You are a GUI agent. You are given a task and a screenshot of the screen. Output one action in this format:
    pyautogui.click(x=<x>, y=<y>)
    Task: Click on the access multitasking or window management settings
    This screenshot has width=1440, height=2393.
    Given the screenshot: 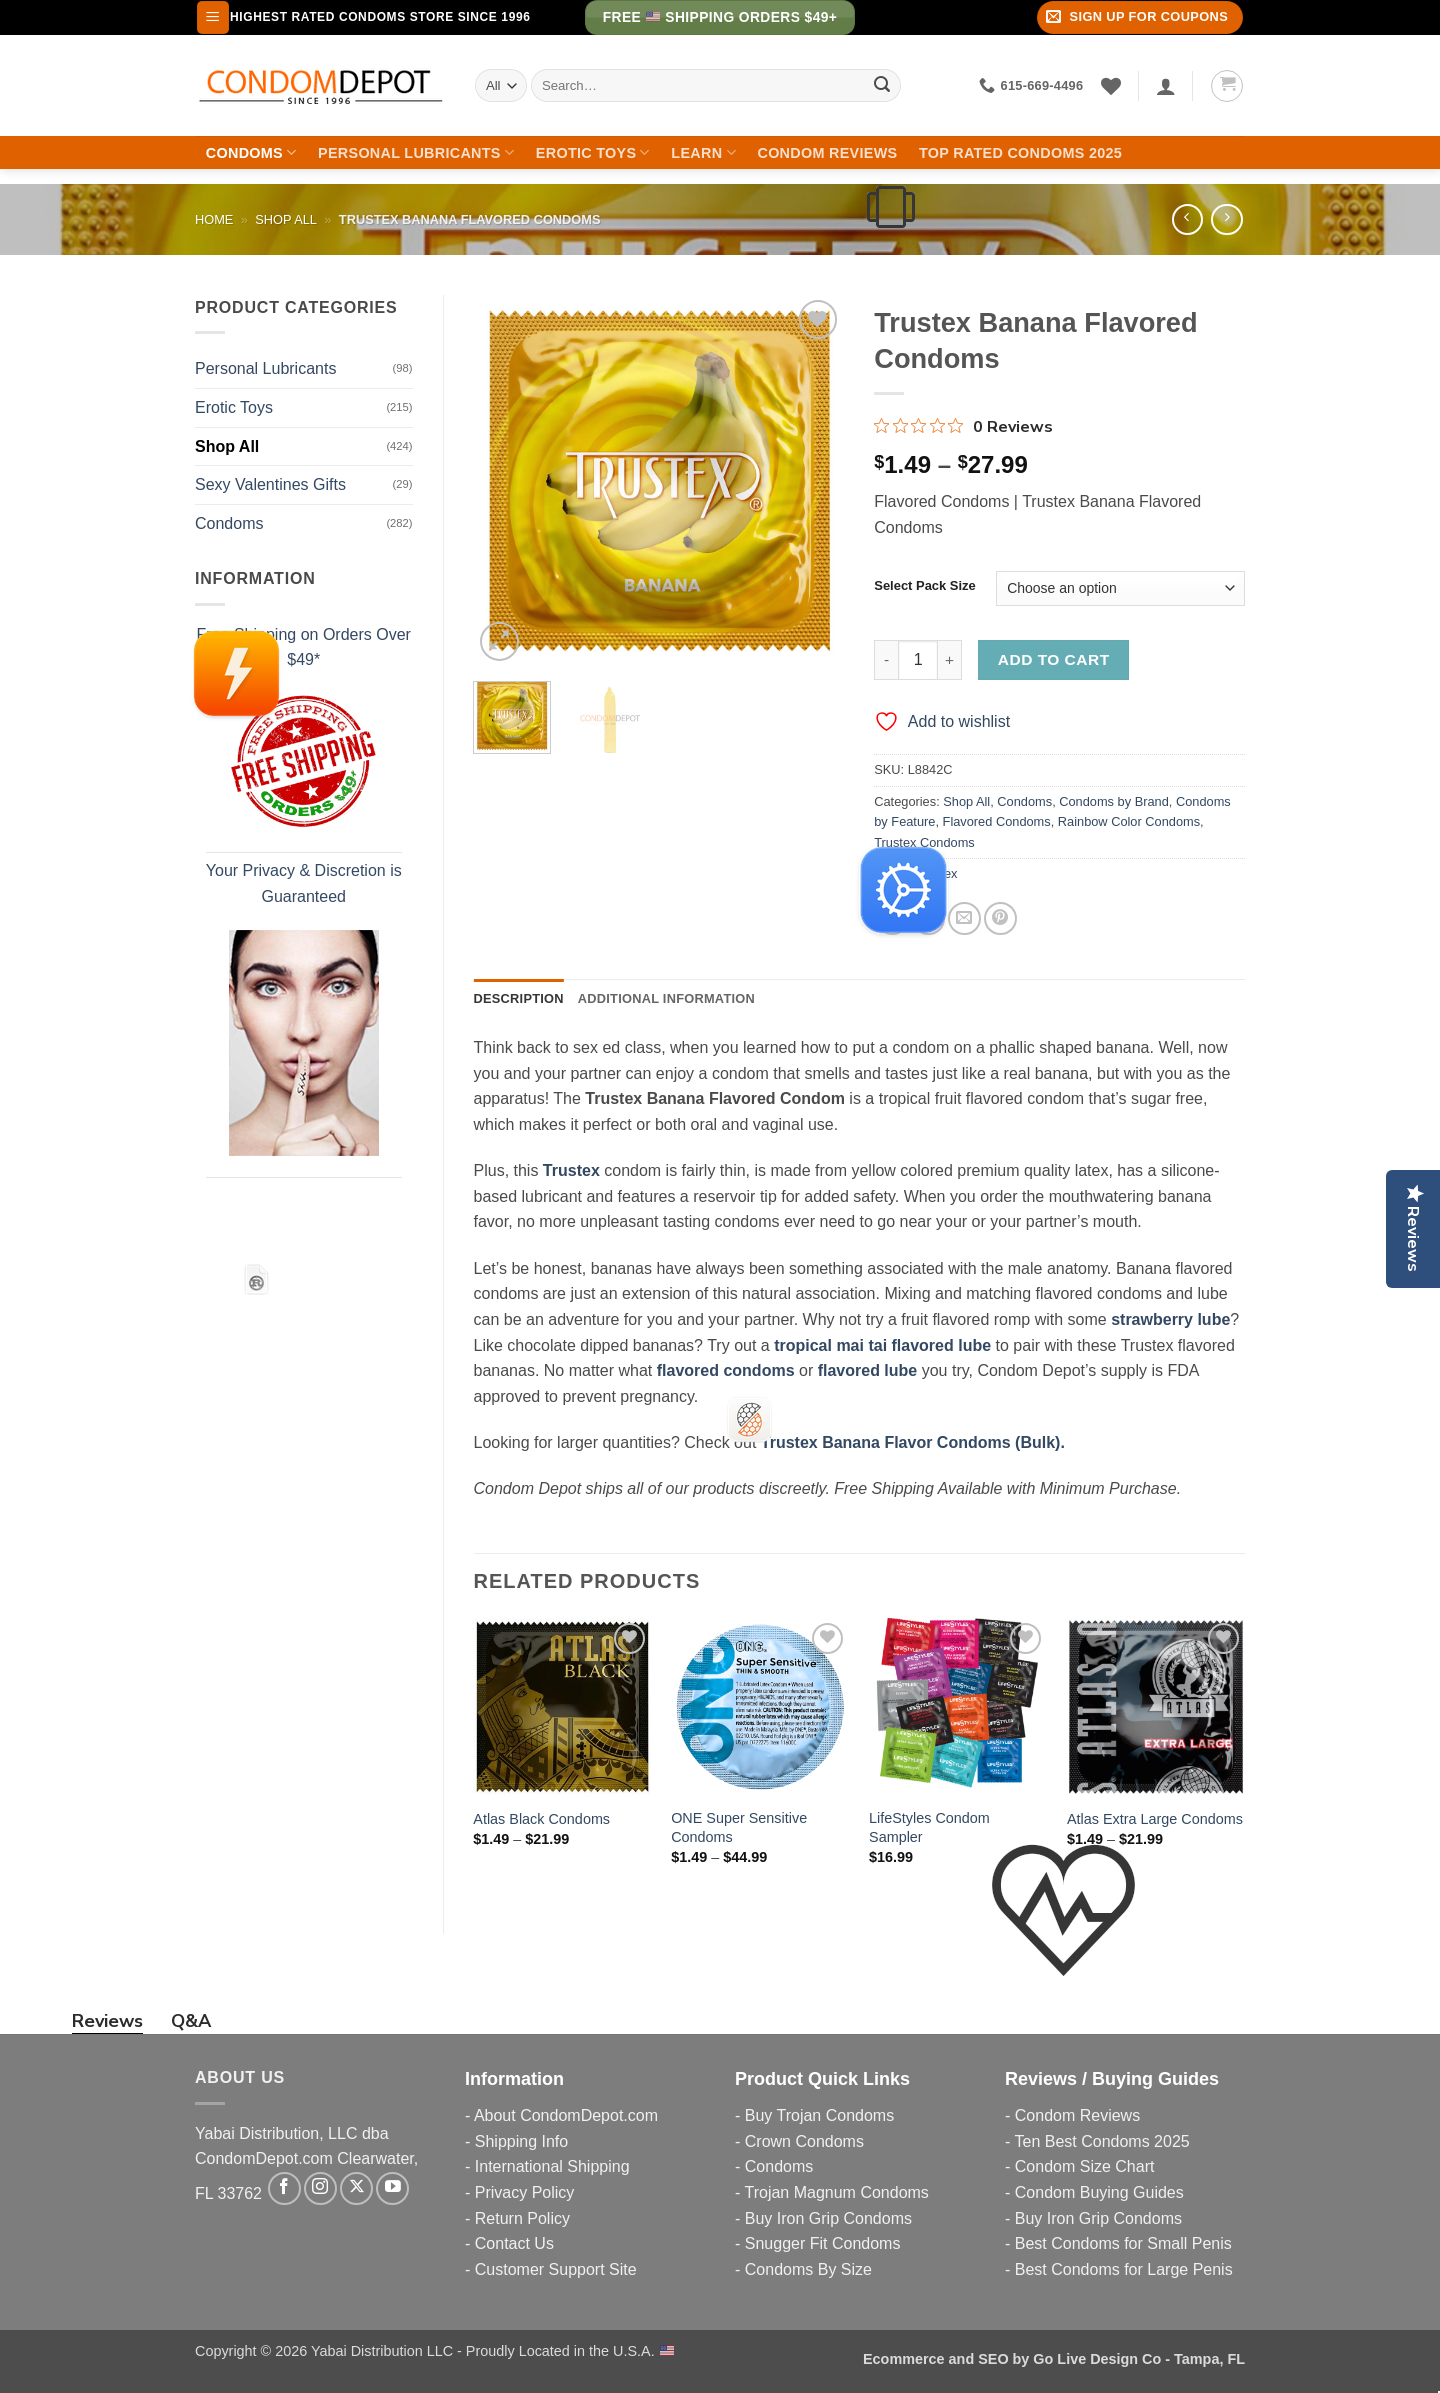 What is the action you would take?
    pyautogui.click(x=891, y=207)
    